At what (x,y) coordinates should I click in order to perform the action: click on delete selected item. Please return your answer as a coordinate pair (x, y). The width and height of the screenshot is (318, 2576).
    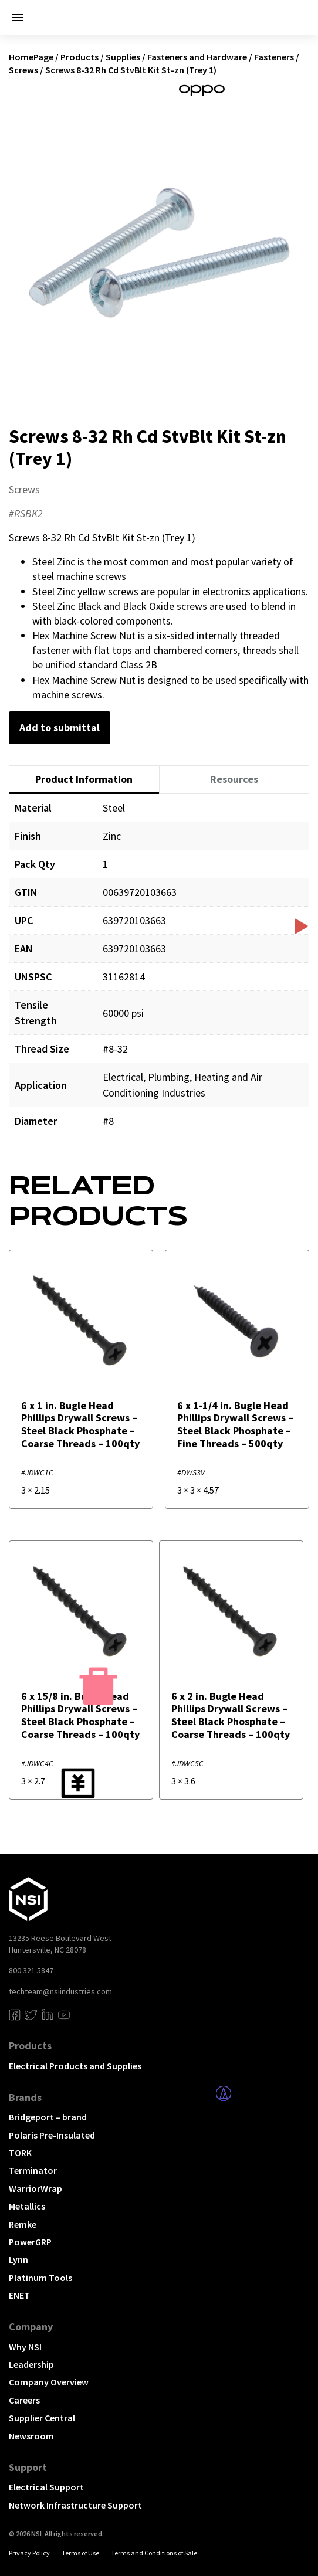
    Looking at the image, I should click on (98, 1686).